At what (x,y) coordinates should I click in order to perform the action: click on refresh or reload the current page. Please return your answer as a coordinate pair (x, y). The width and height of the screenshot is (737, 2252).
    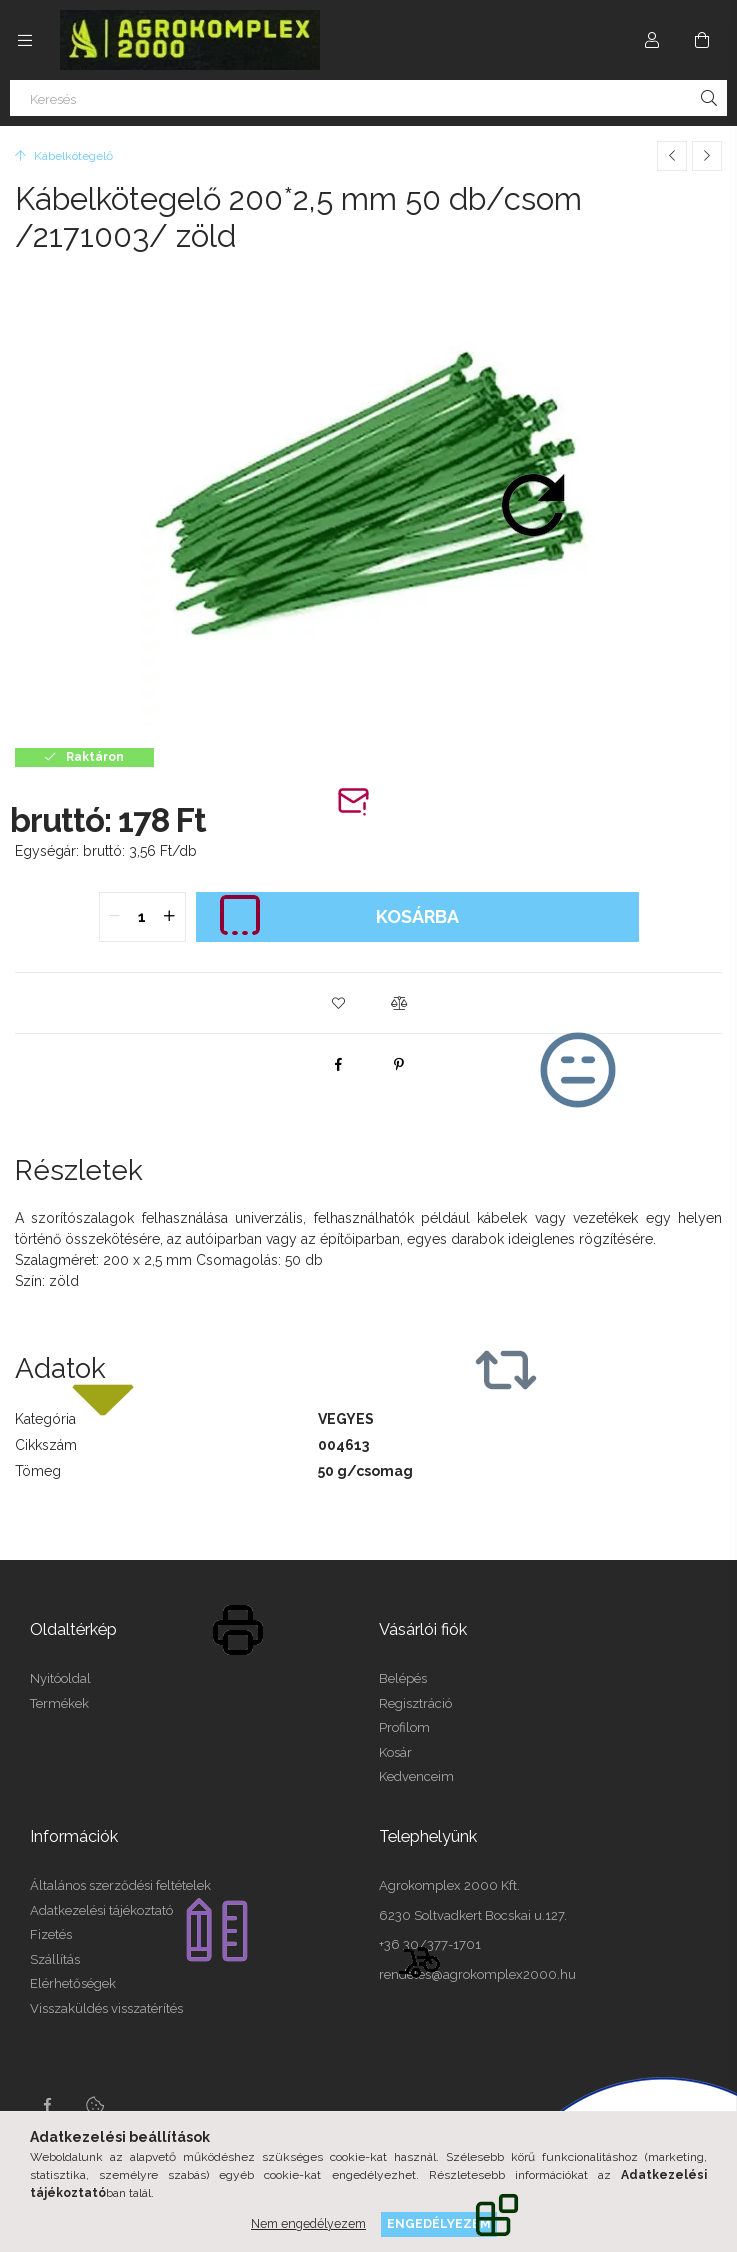
    Looking at the image, I should click on (533, 505).